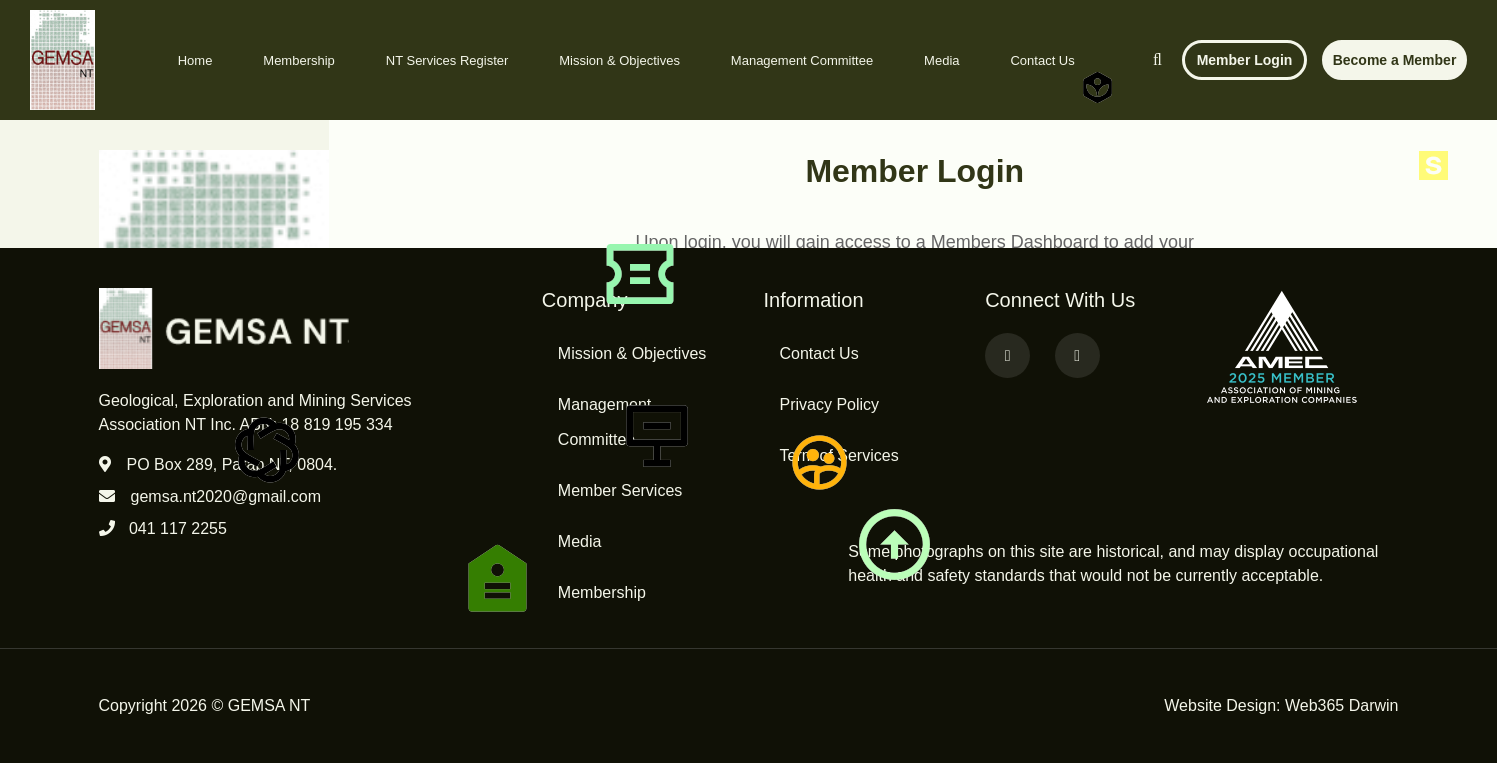  What do you see at coordinates (1433, 165) in the screenshot?
I see `open the sahibinden app` at bounding box center [1433, 165].